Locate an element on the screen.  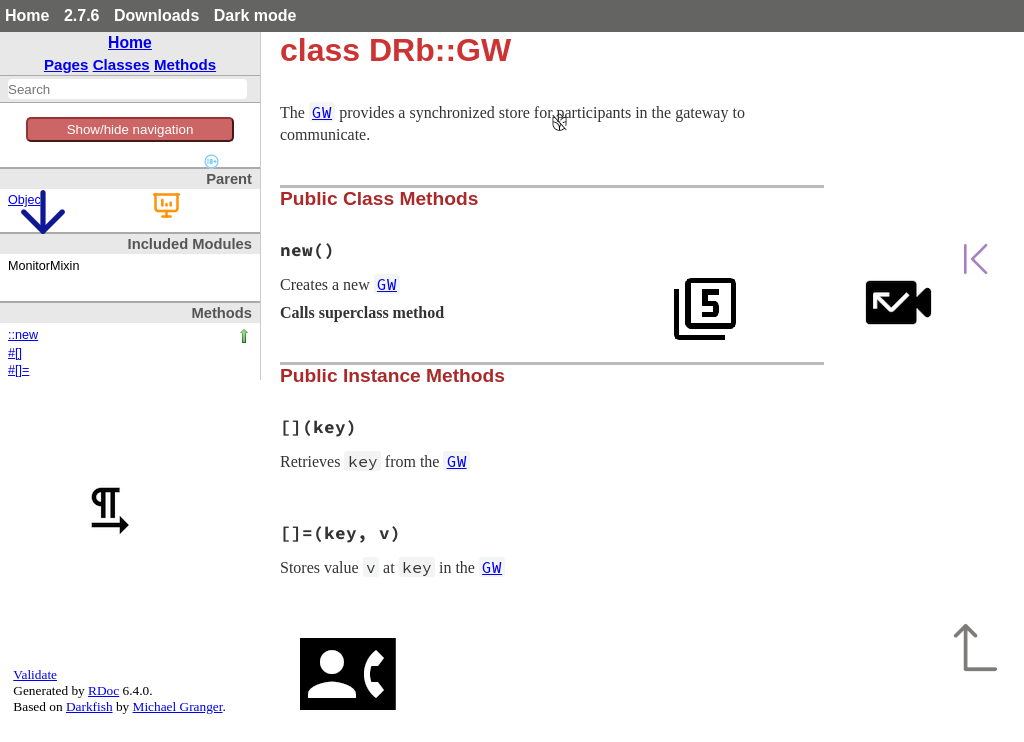
set text direction to left-to-right is located at coordinates (108, 511).